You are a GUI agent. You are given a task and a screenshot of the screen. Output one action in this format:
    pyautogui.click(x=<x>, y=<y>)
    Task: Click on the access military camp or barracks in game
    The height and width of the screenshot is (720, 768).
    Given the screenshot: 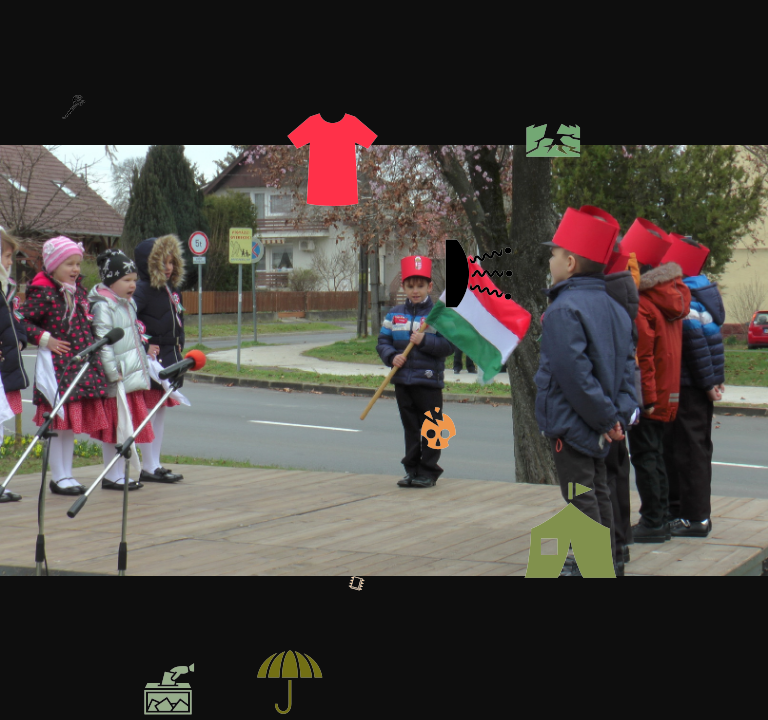 What is the action you would take?
    pyautogui.click(x=570, y=529)
    